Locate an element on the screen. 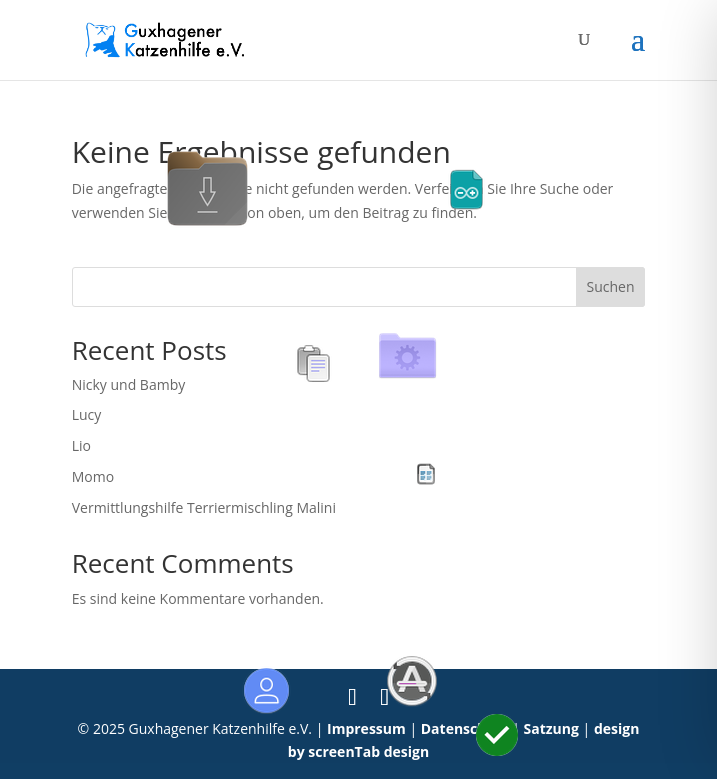  arduino source code file is located at coordinates (466, 189).